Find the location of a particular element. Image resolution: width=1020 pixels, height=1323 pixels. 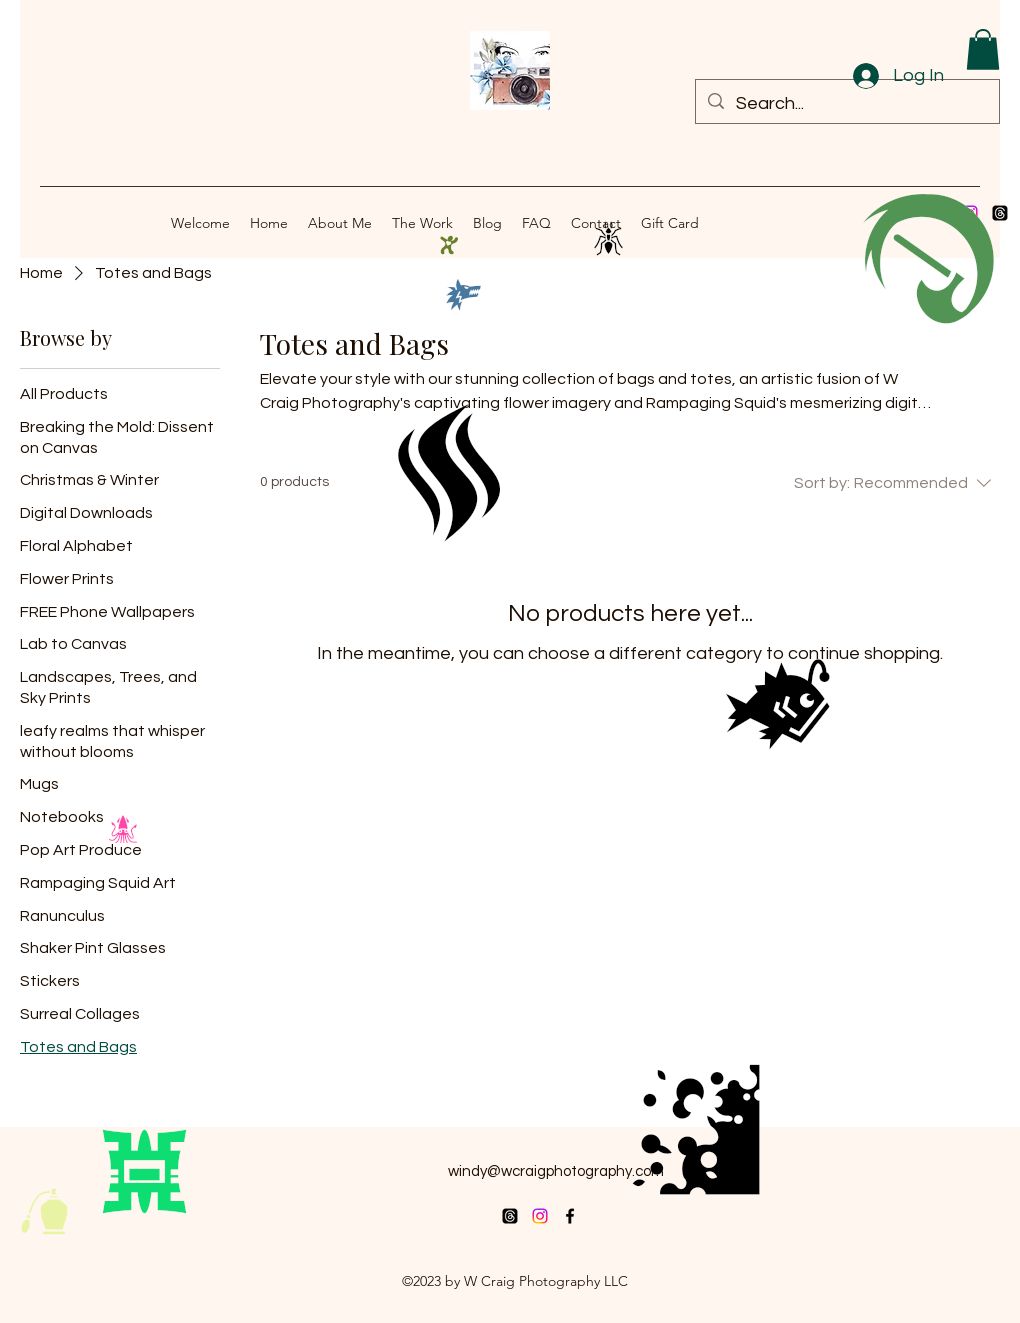

express enthusiasm or passion is located at coordinates (449, 245).